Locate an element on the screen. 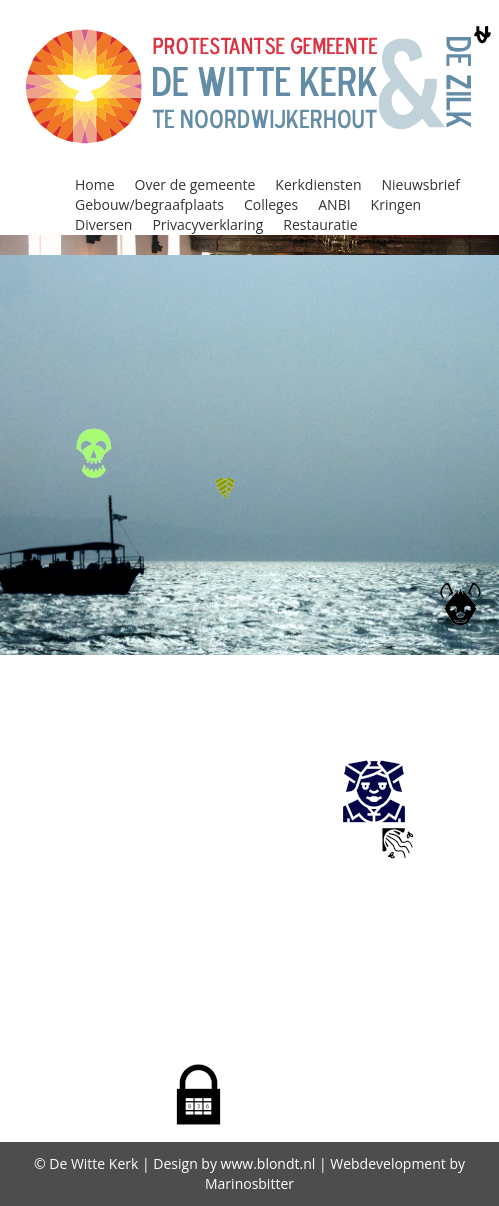 This screenshot has width=499, height=1206. select nun character or avatar is located at coordinates (374, 791).